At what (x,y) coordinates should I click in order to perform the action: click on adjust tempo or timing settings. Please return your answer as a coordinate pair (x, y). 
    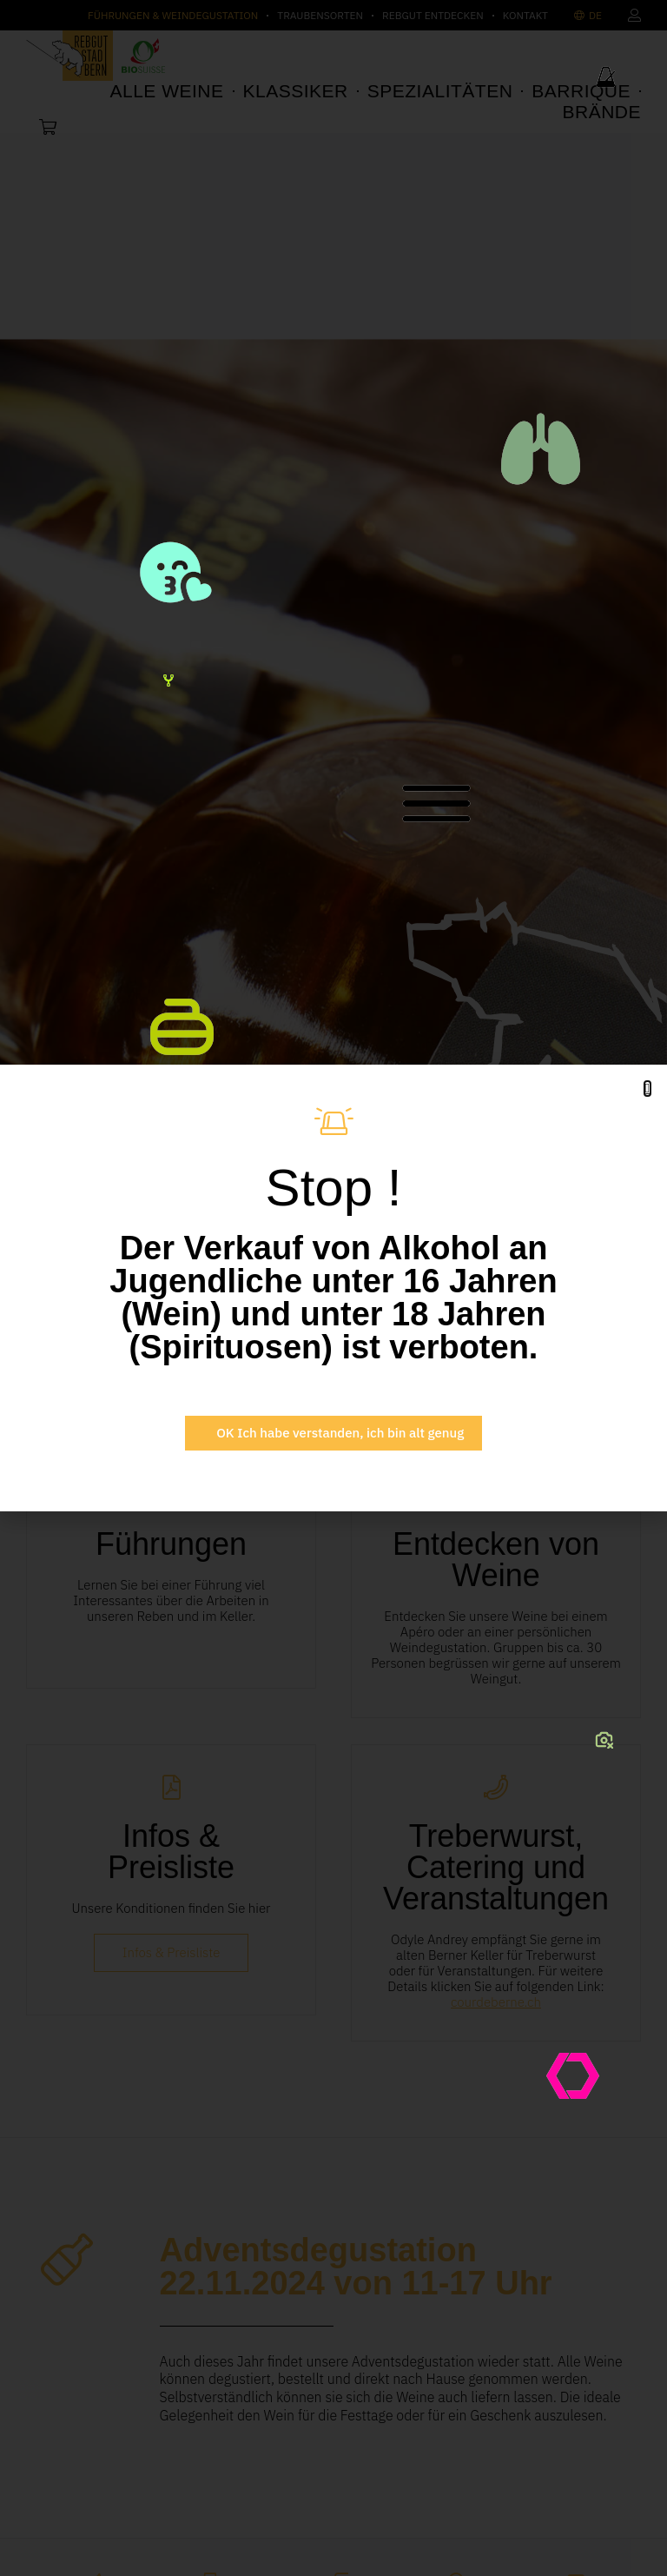
    Looking at the image, I should click on (605, 76).